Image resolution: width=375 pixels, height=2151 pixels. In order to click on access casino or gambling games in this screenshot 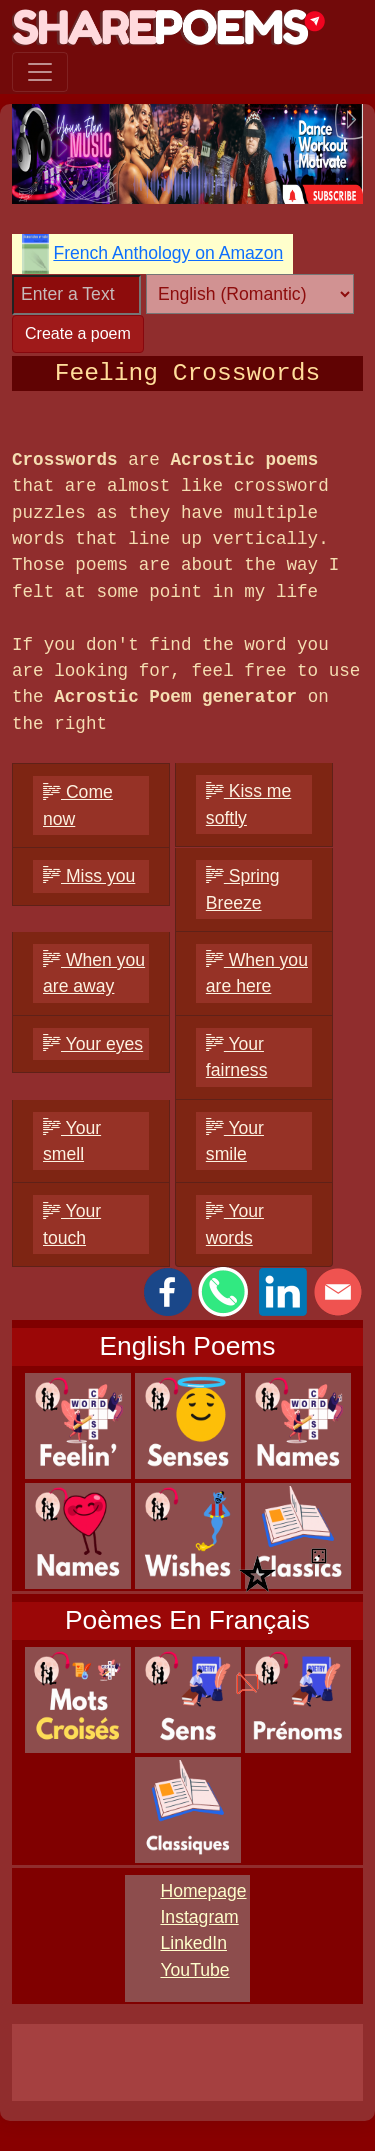, I will do `click(319, 1556)`.